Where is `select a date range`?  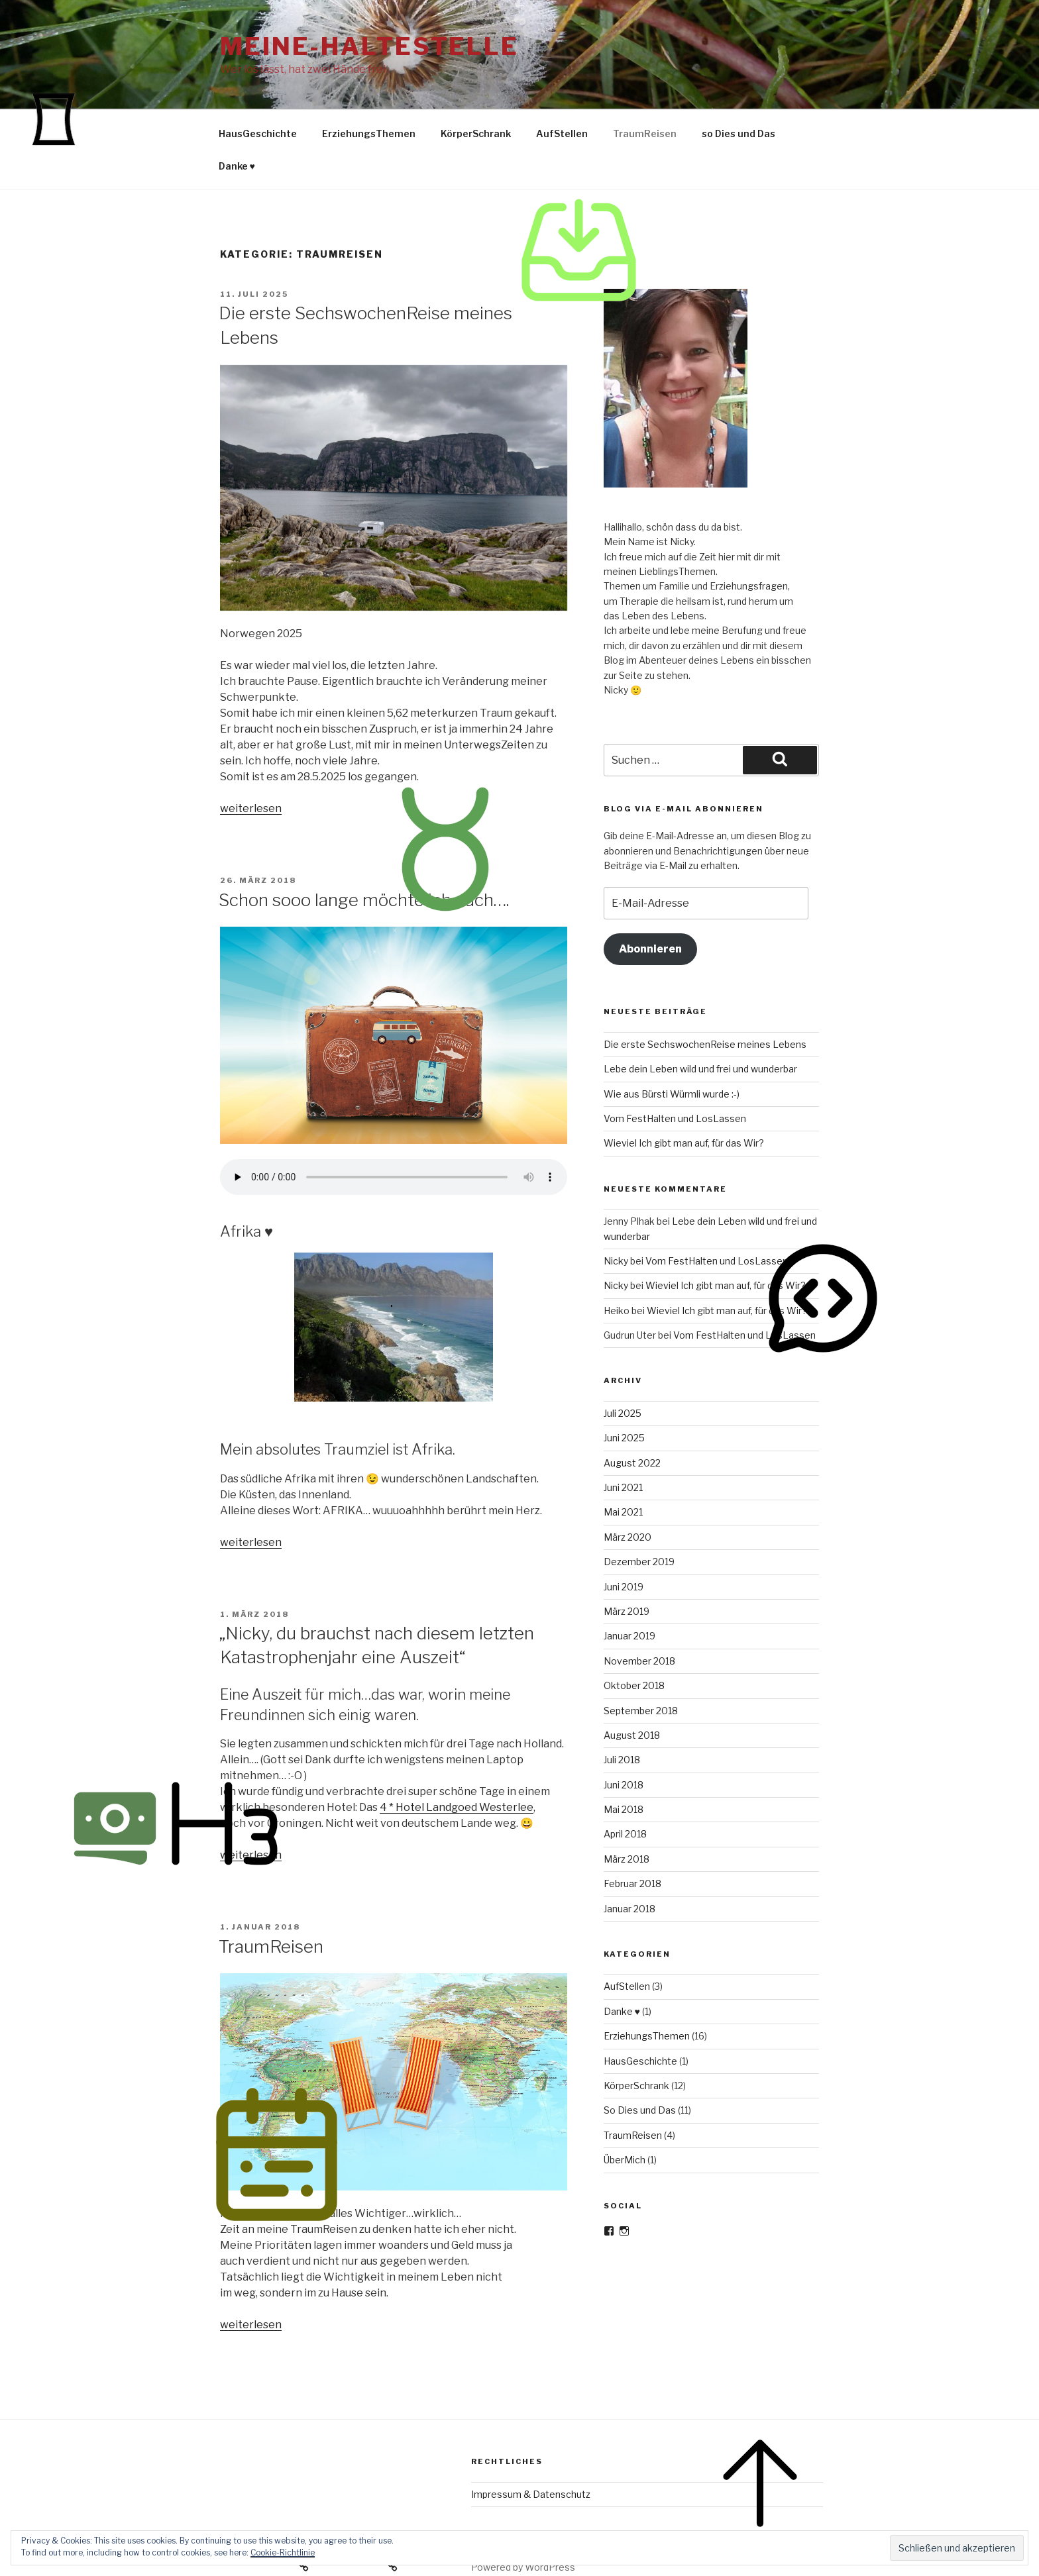
select a date range is located at coordinates (276, 2154).